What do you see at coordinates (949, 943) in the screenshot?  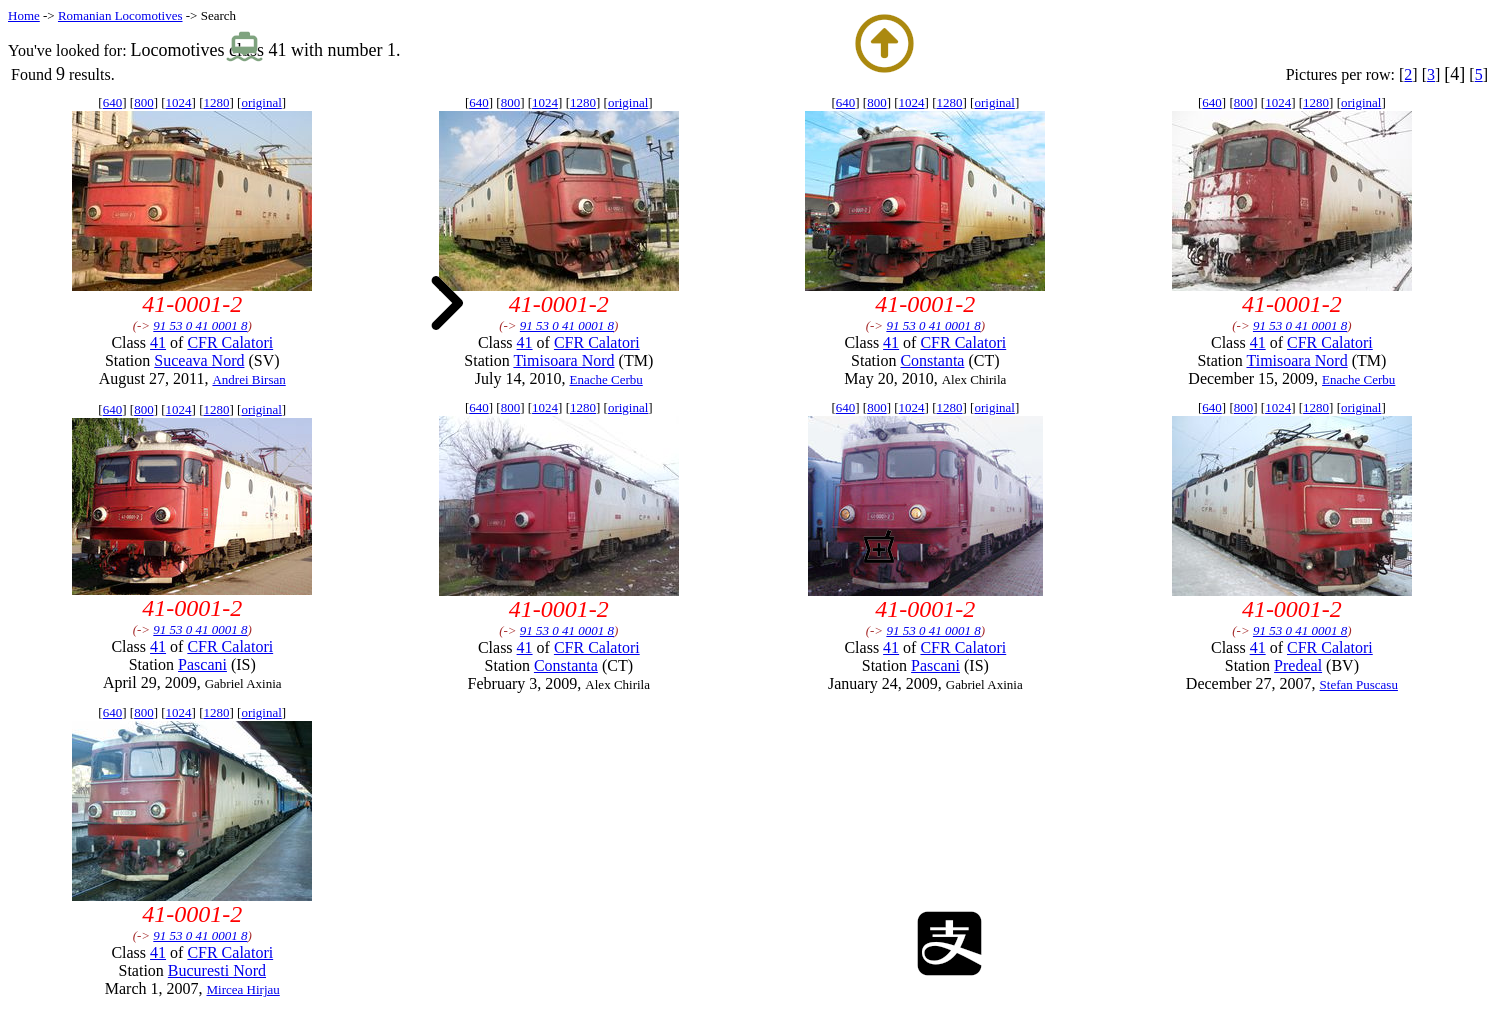 I see `pay with Alipay` at bounding box center [949, 943].